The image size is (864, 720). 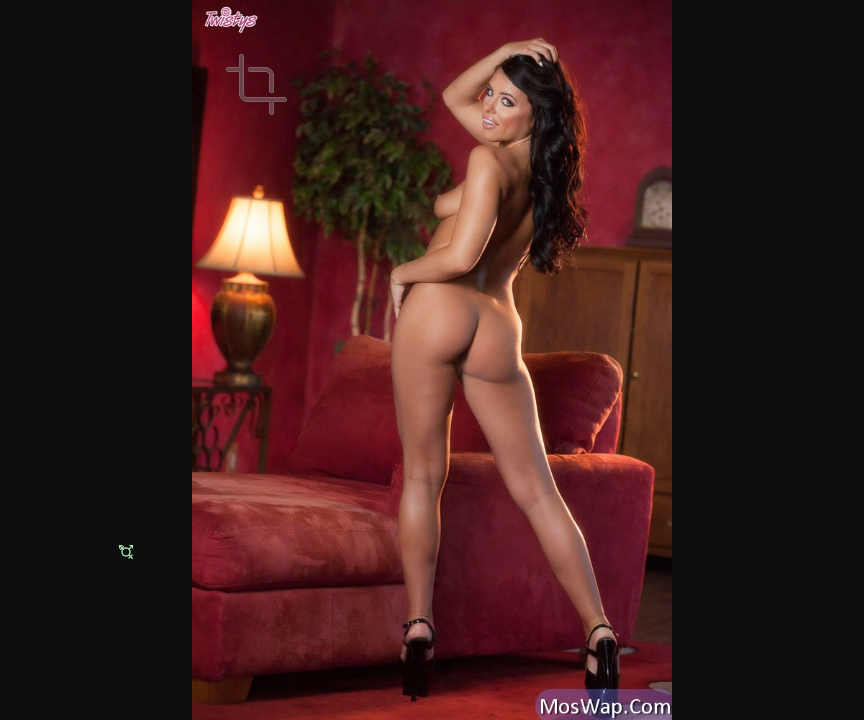 What do you see at coordinates (126, 552) in the screenshot?
I see `indicates transgender identity option` at bounding box center [126, 552].